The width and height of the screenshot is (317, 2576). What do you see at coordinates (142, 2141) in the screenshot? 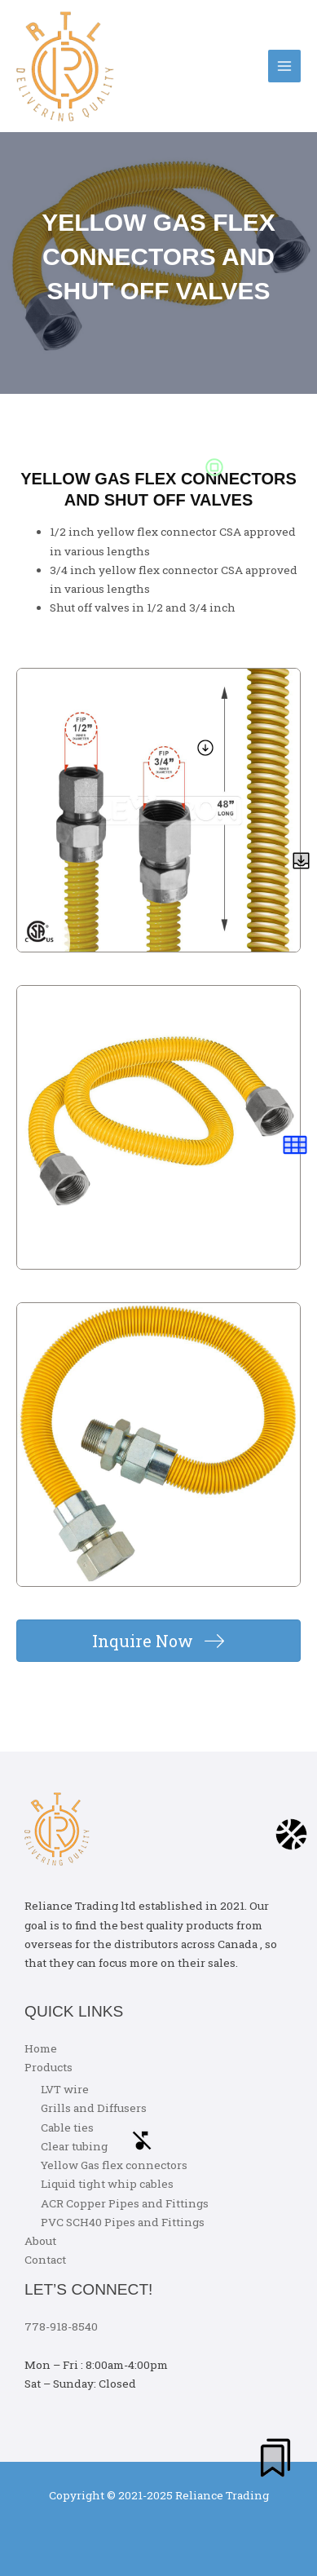
I see `mute or disable music playback` at bounding box center [142, 2141].